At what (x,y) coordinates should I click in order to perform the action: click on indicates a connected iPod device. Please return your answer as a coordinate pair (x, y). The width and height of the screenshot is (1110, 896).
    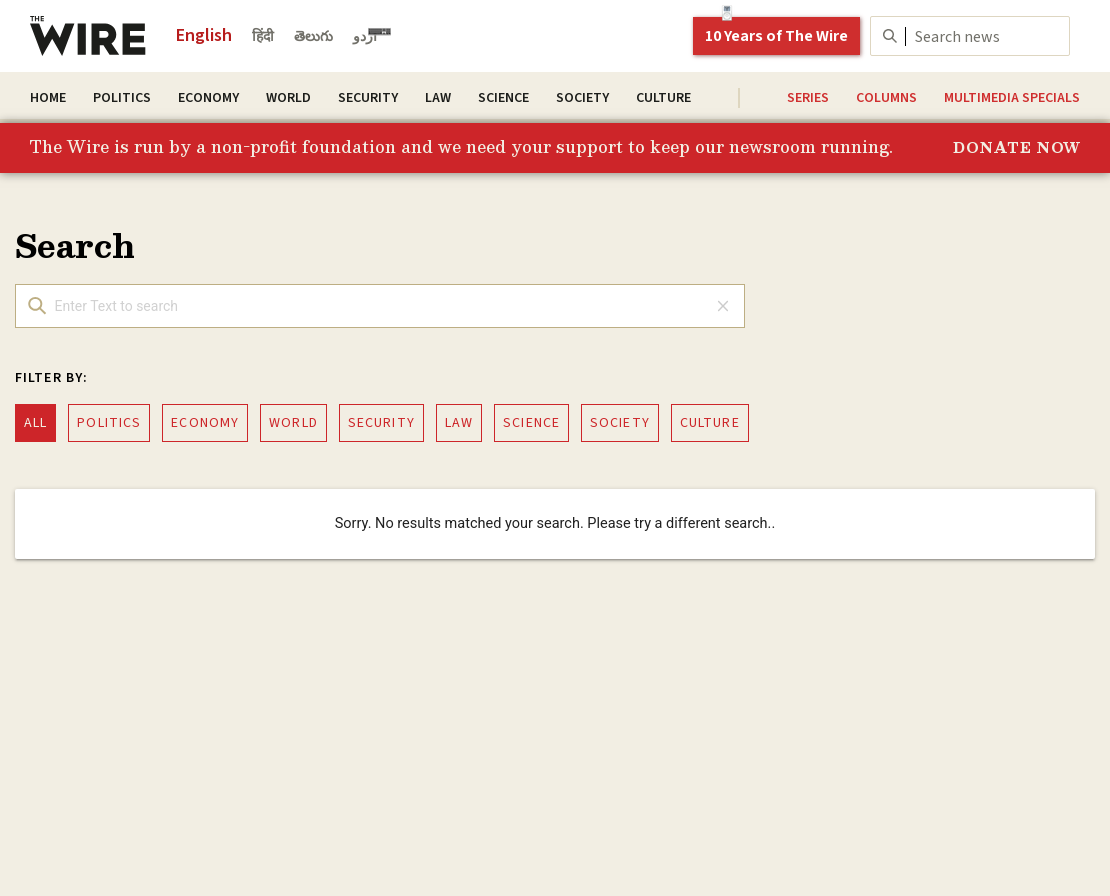
    Looking at the image, I should click on (727, 13).